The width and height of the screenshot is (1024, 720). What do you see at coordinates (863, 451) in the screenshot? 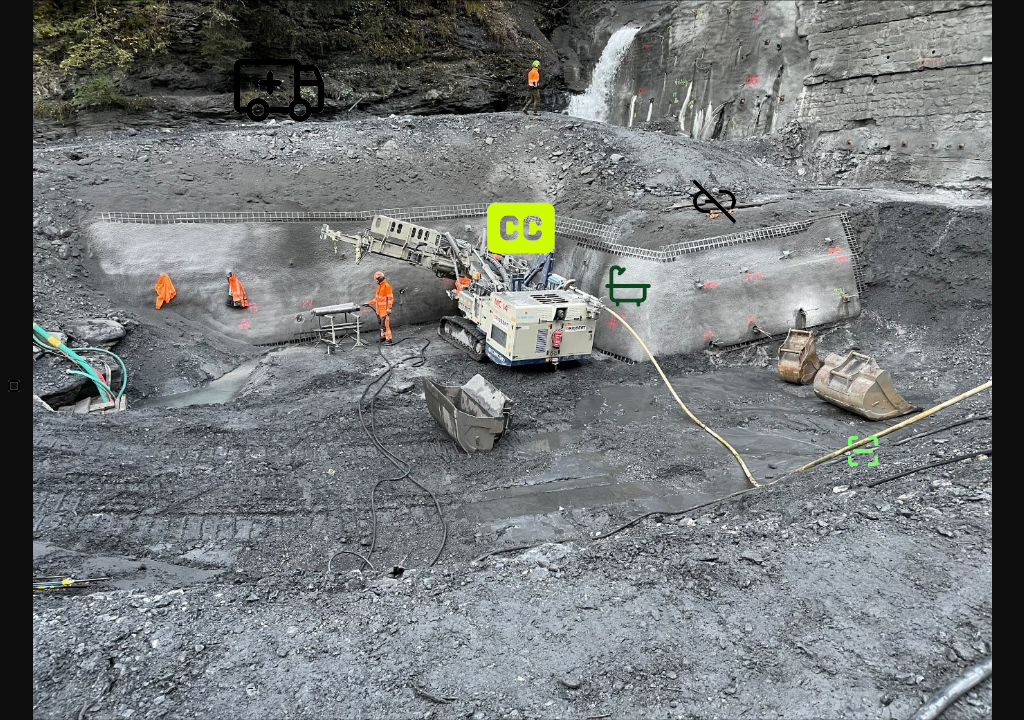
I see `scan a barcode or QR code` at bounding box center [863, 451].